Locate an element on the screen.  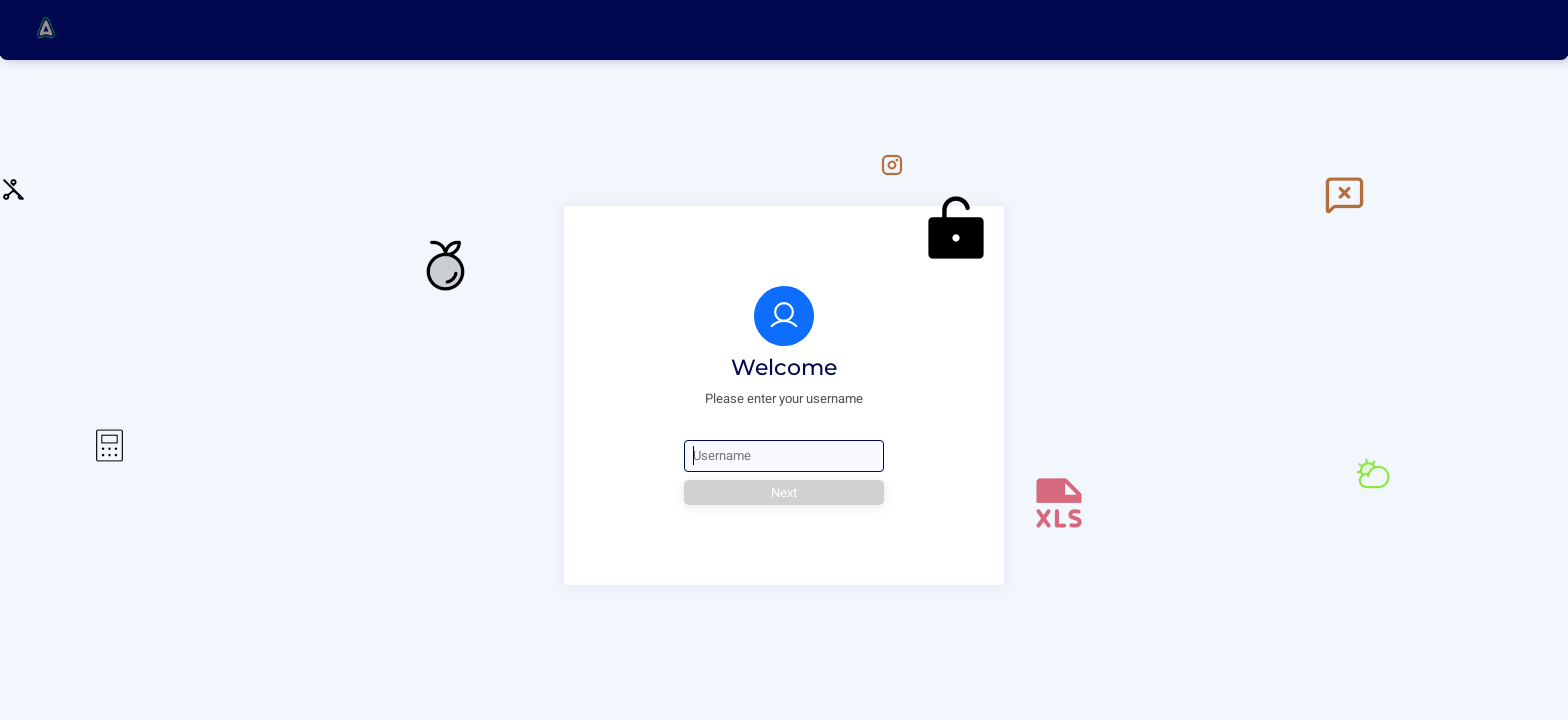
delete a message or conversation is located at coordinates (1344, 194).